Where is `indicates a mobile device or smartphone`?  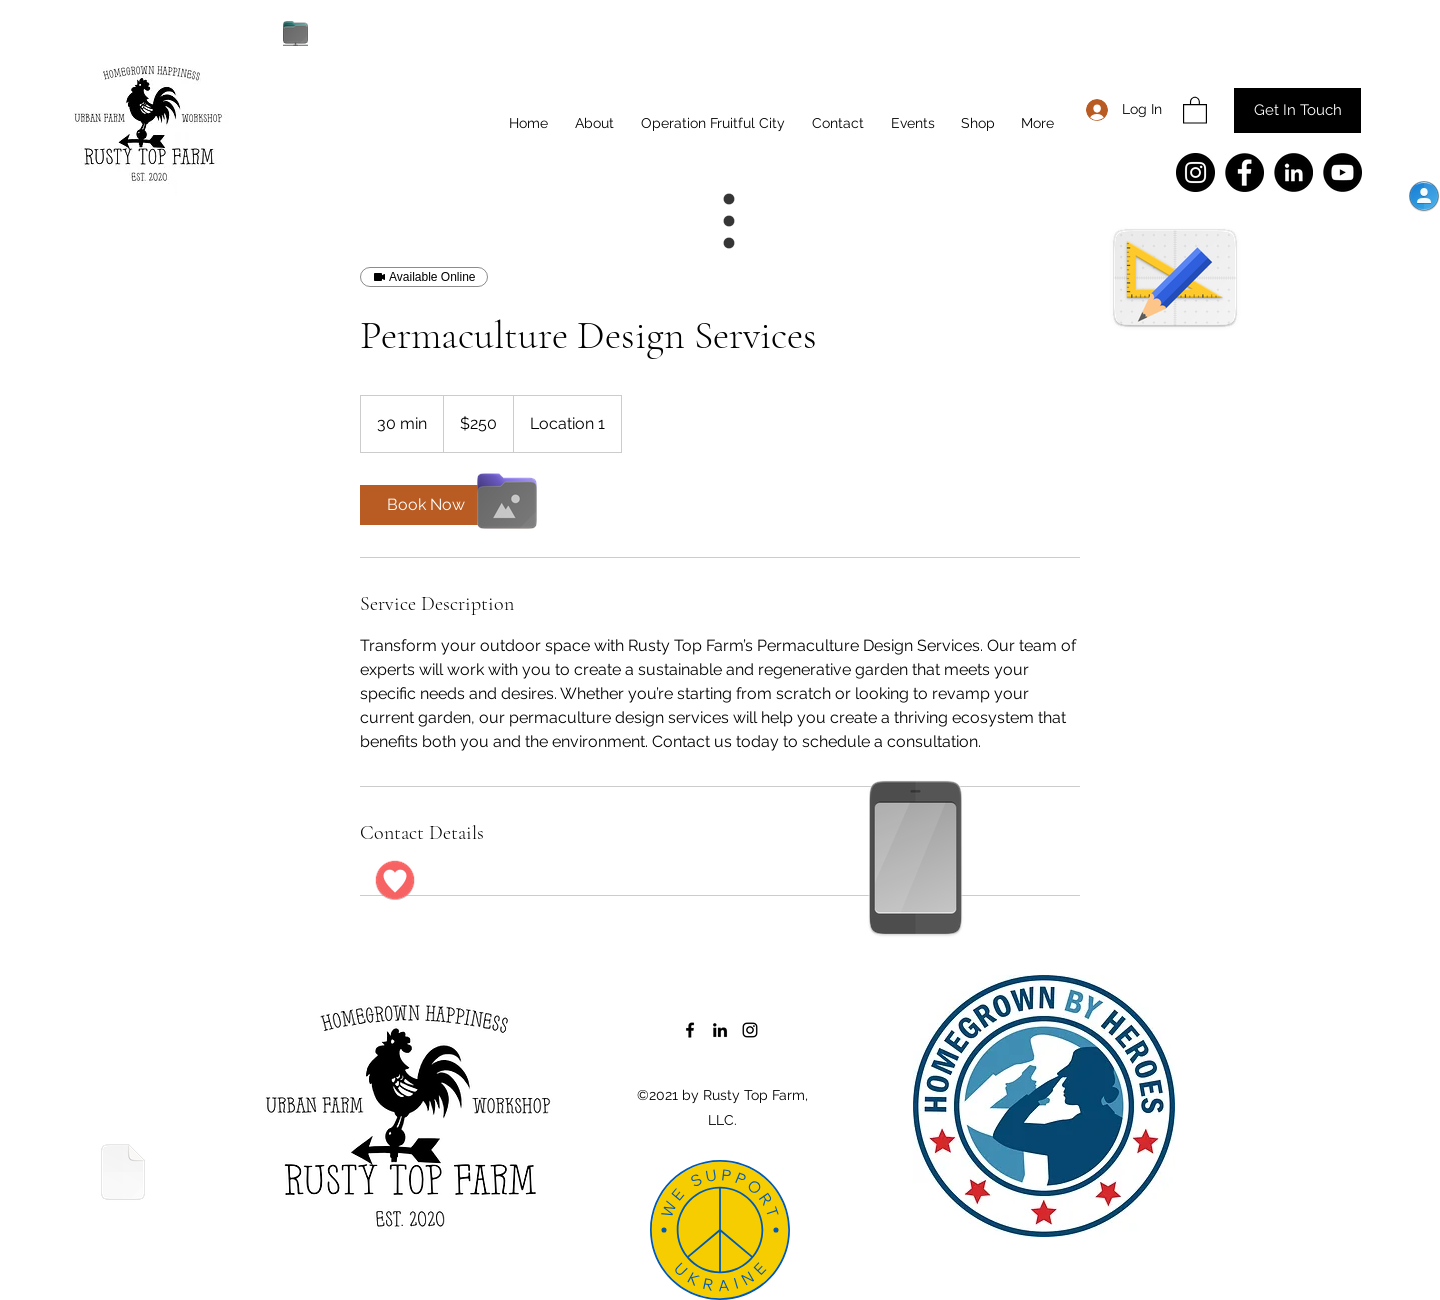 indicates a mobile device or smartphone is located at coordinates (915, 857).